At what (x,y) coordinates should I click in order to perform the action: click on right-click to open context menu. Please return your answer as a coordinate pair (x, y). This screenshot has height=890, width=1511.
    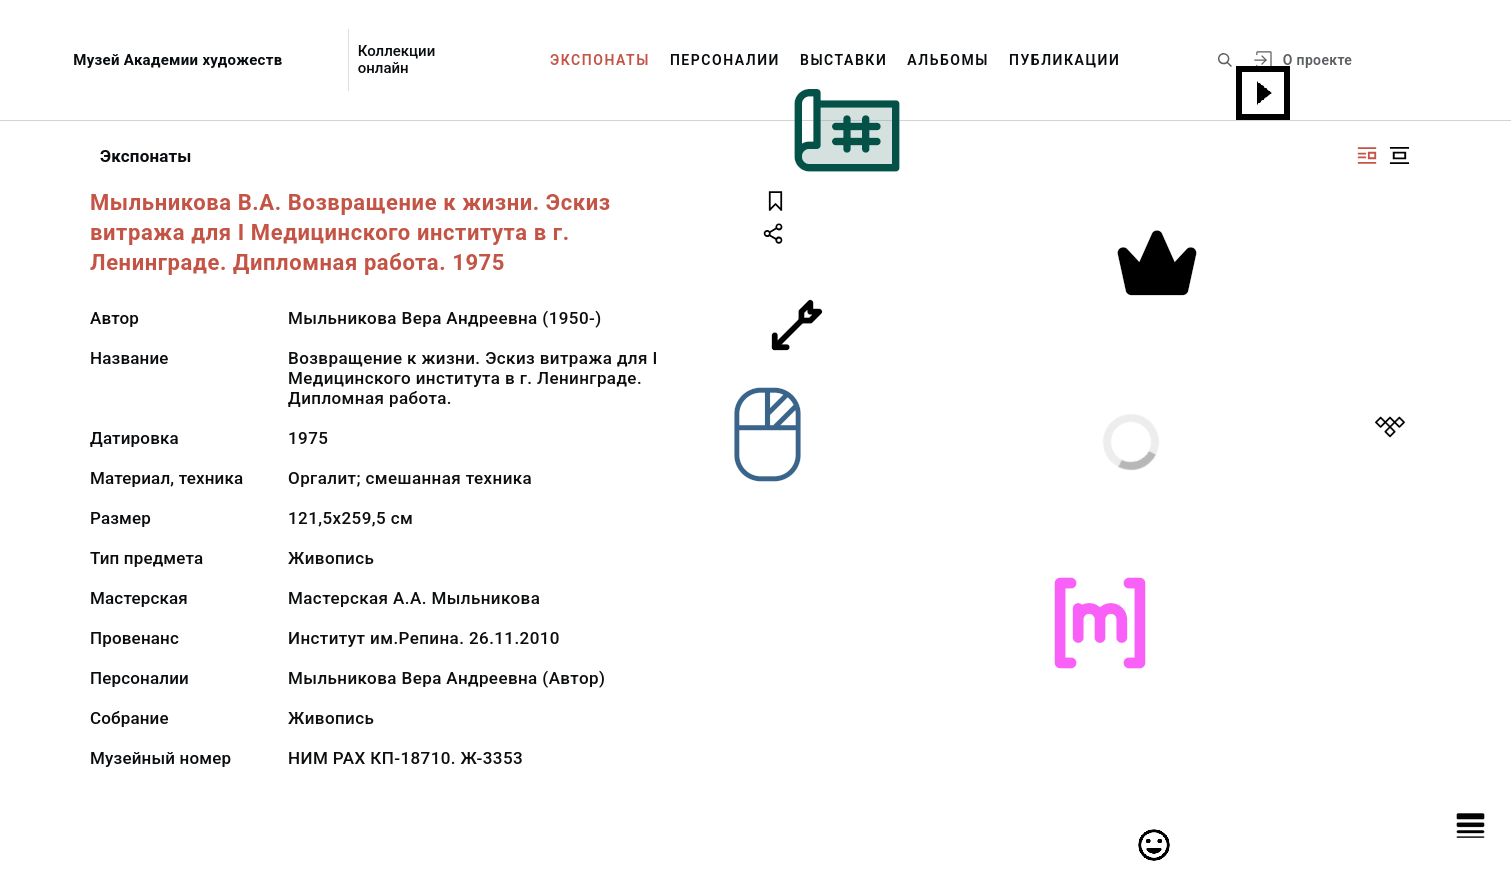
    Looking at the image, I should click on (767, 434).